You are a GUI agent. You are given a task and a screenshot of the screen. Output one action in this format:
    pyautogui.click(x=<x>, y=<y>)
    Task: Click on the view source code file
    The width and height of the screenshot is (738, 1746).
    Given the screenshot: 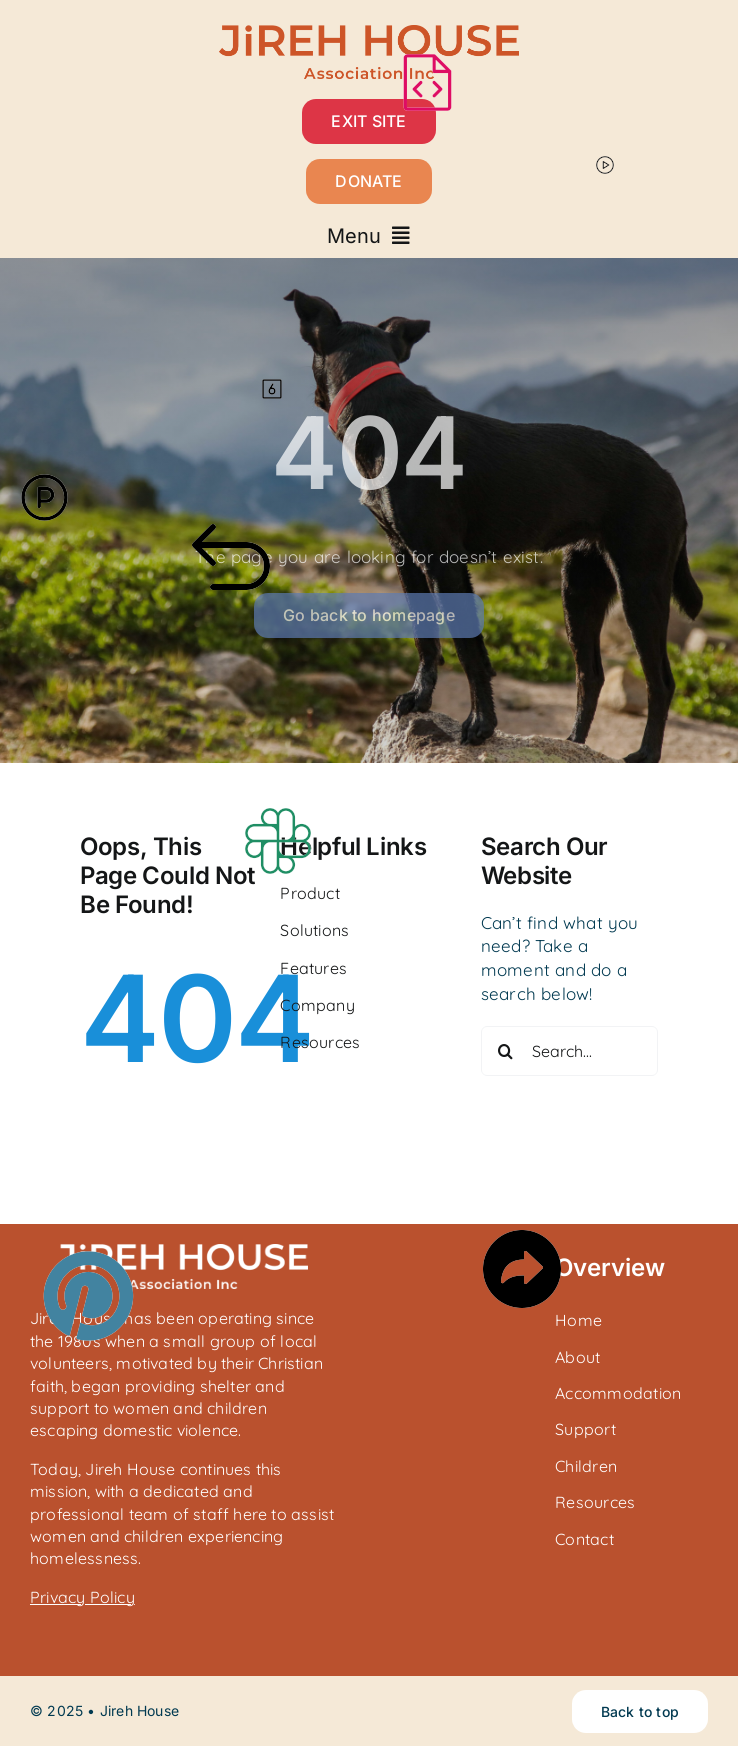 What is the action you would take?
    pyautogui.click(x=427, y=82)
    